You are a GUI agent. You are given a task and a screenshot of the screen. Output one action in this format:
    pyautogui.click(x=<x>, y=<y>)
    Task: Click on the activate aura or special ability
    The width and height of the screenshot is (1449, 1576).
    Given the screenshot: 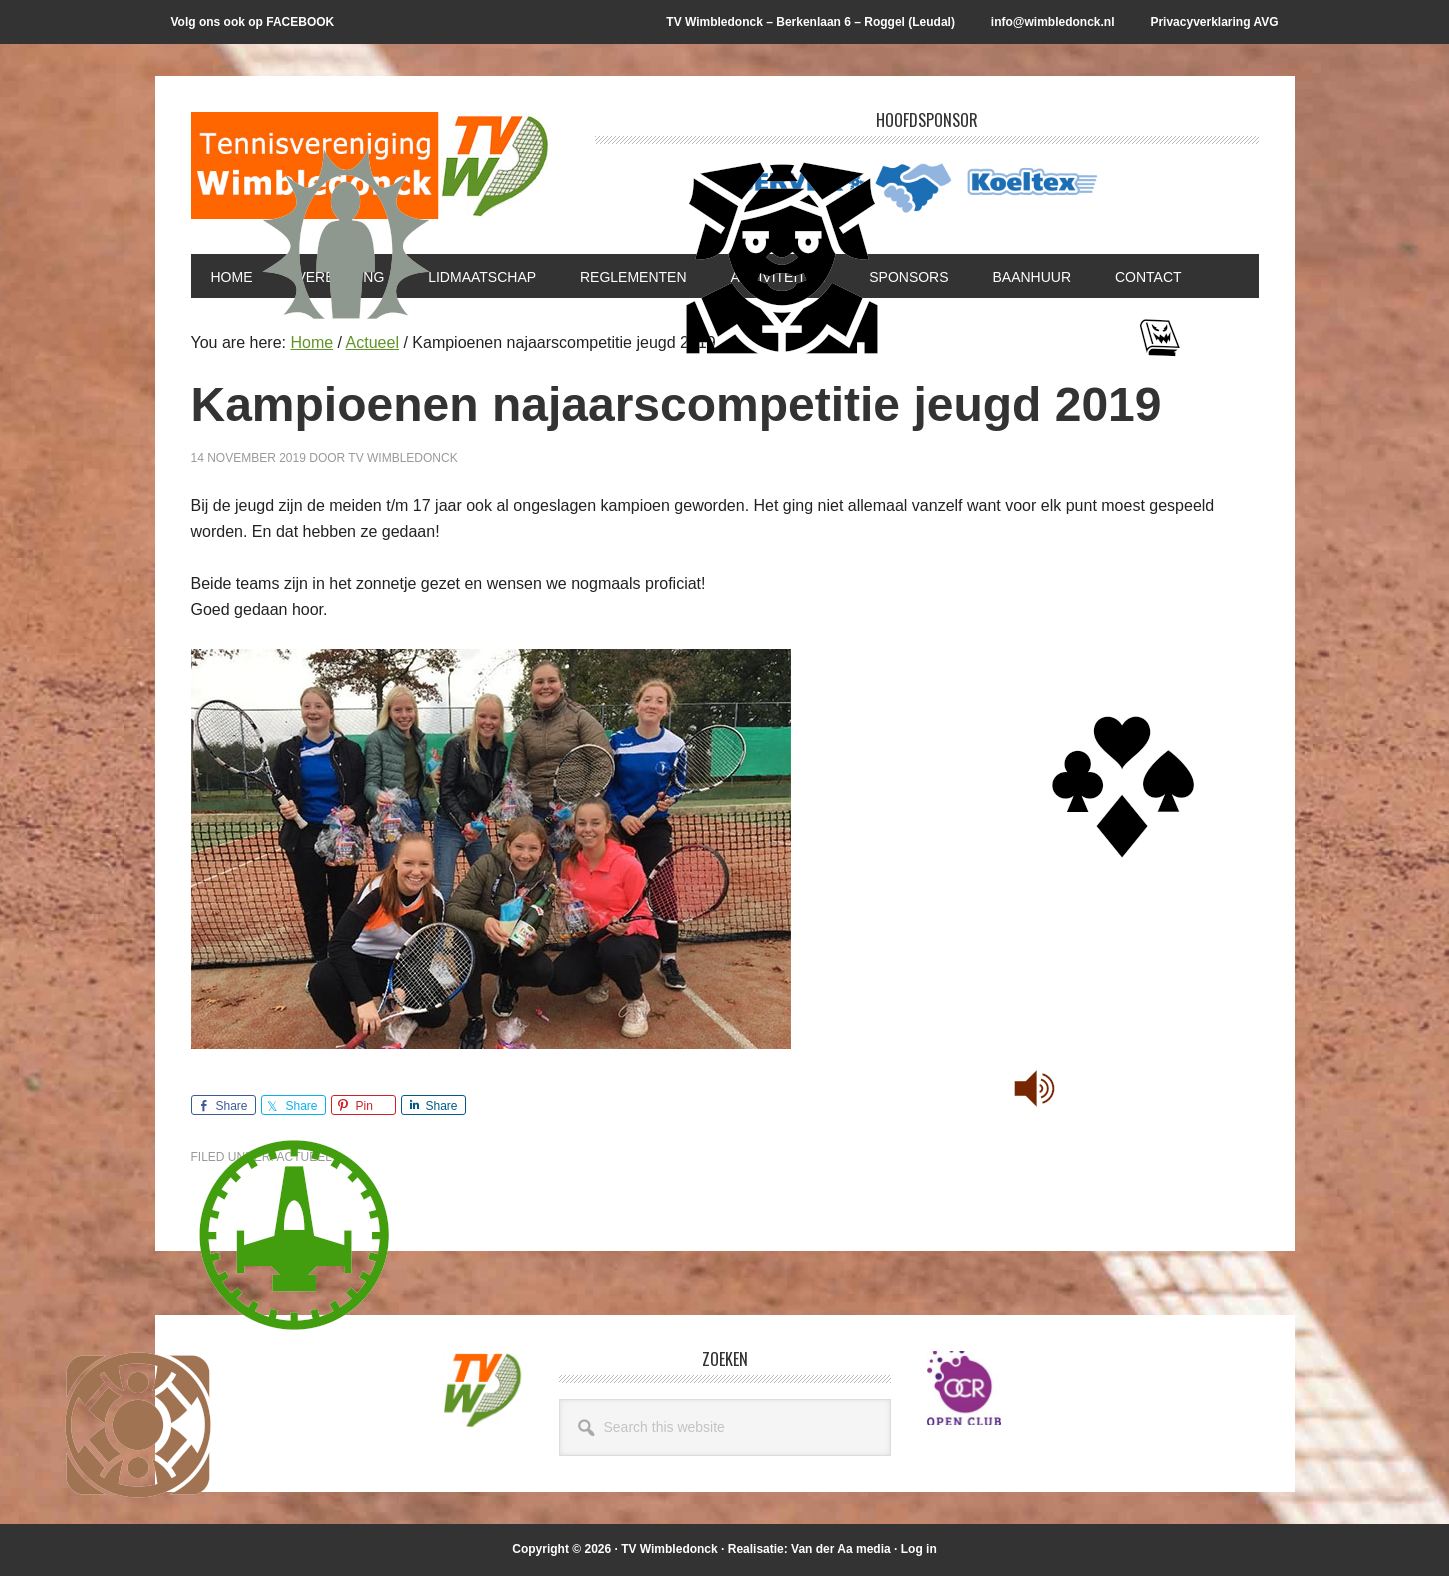 What is the action you would take?
    pyautogui.click(x=345, y=234)
    